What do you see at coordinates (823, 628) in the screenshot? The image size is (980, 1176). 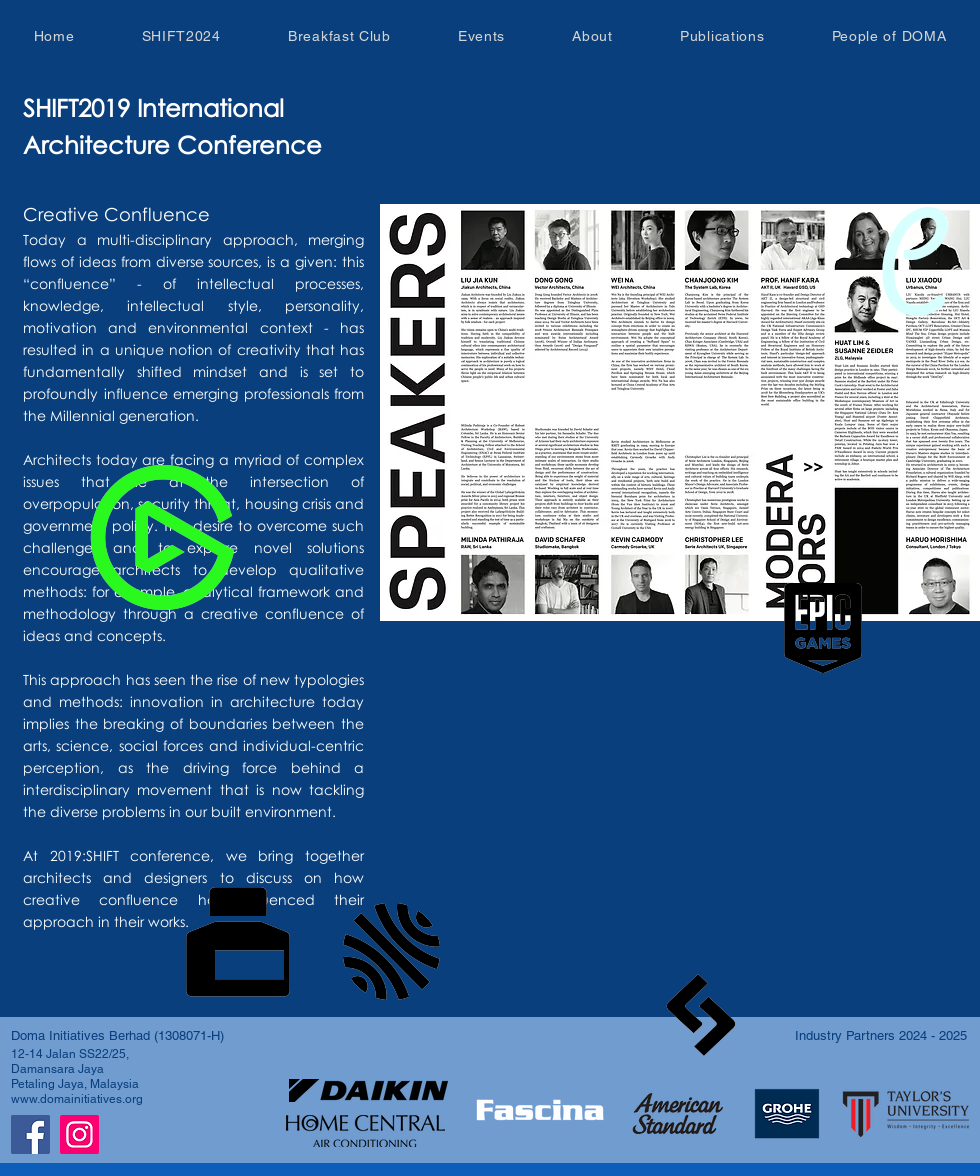 I see `open the Epic Games launcher` at bounding box center [823, 628].